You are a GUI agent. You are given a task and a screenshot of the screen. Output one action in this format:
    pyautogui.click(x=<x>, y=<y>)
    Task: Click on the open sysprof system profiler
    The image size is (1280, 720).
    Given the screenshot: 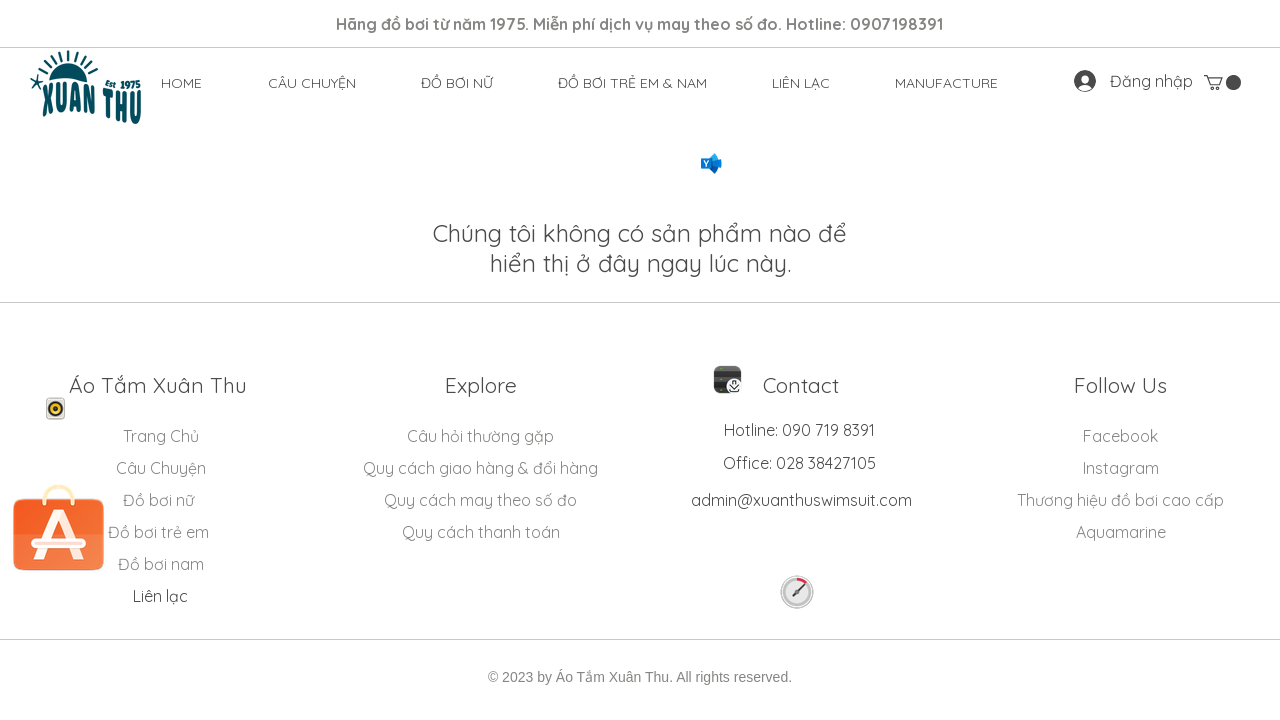 What is the action you would take?
    pyautogui.click(x=797, y=592)
    